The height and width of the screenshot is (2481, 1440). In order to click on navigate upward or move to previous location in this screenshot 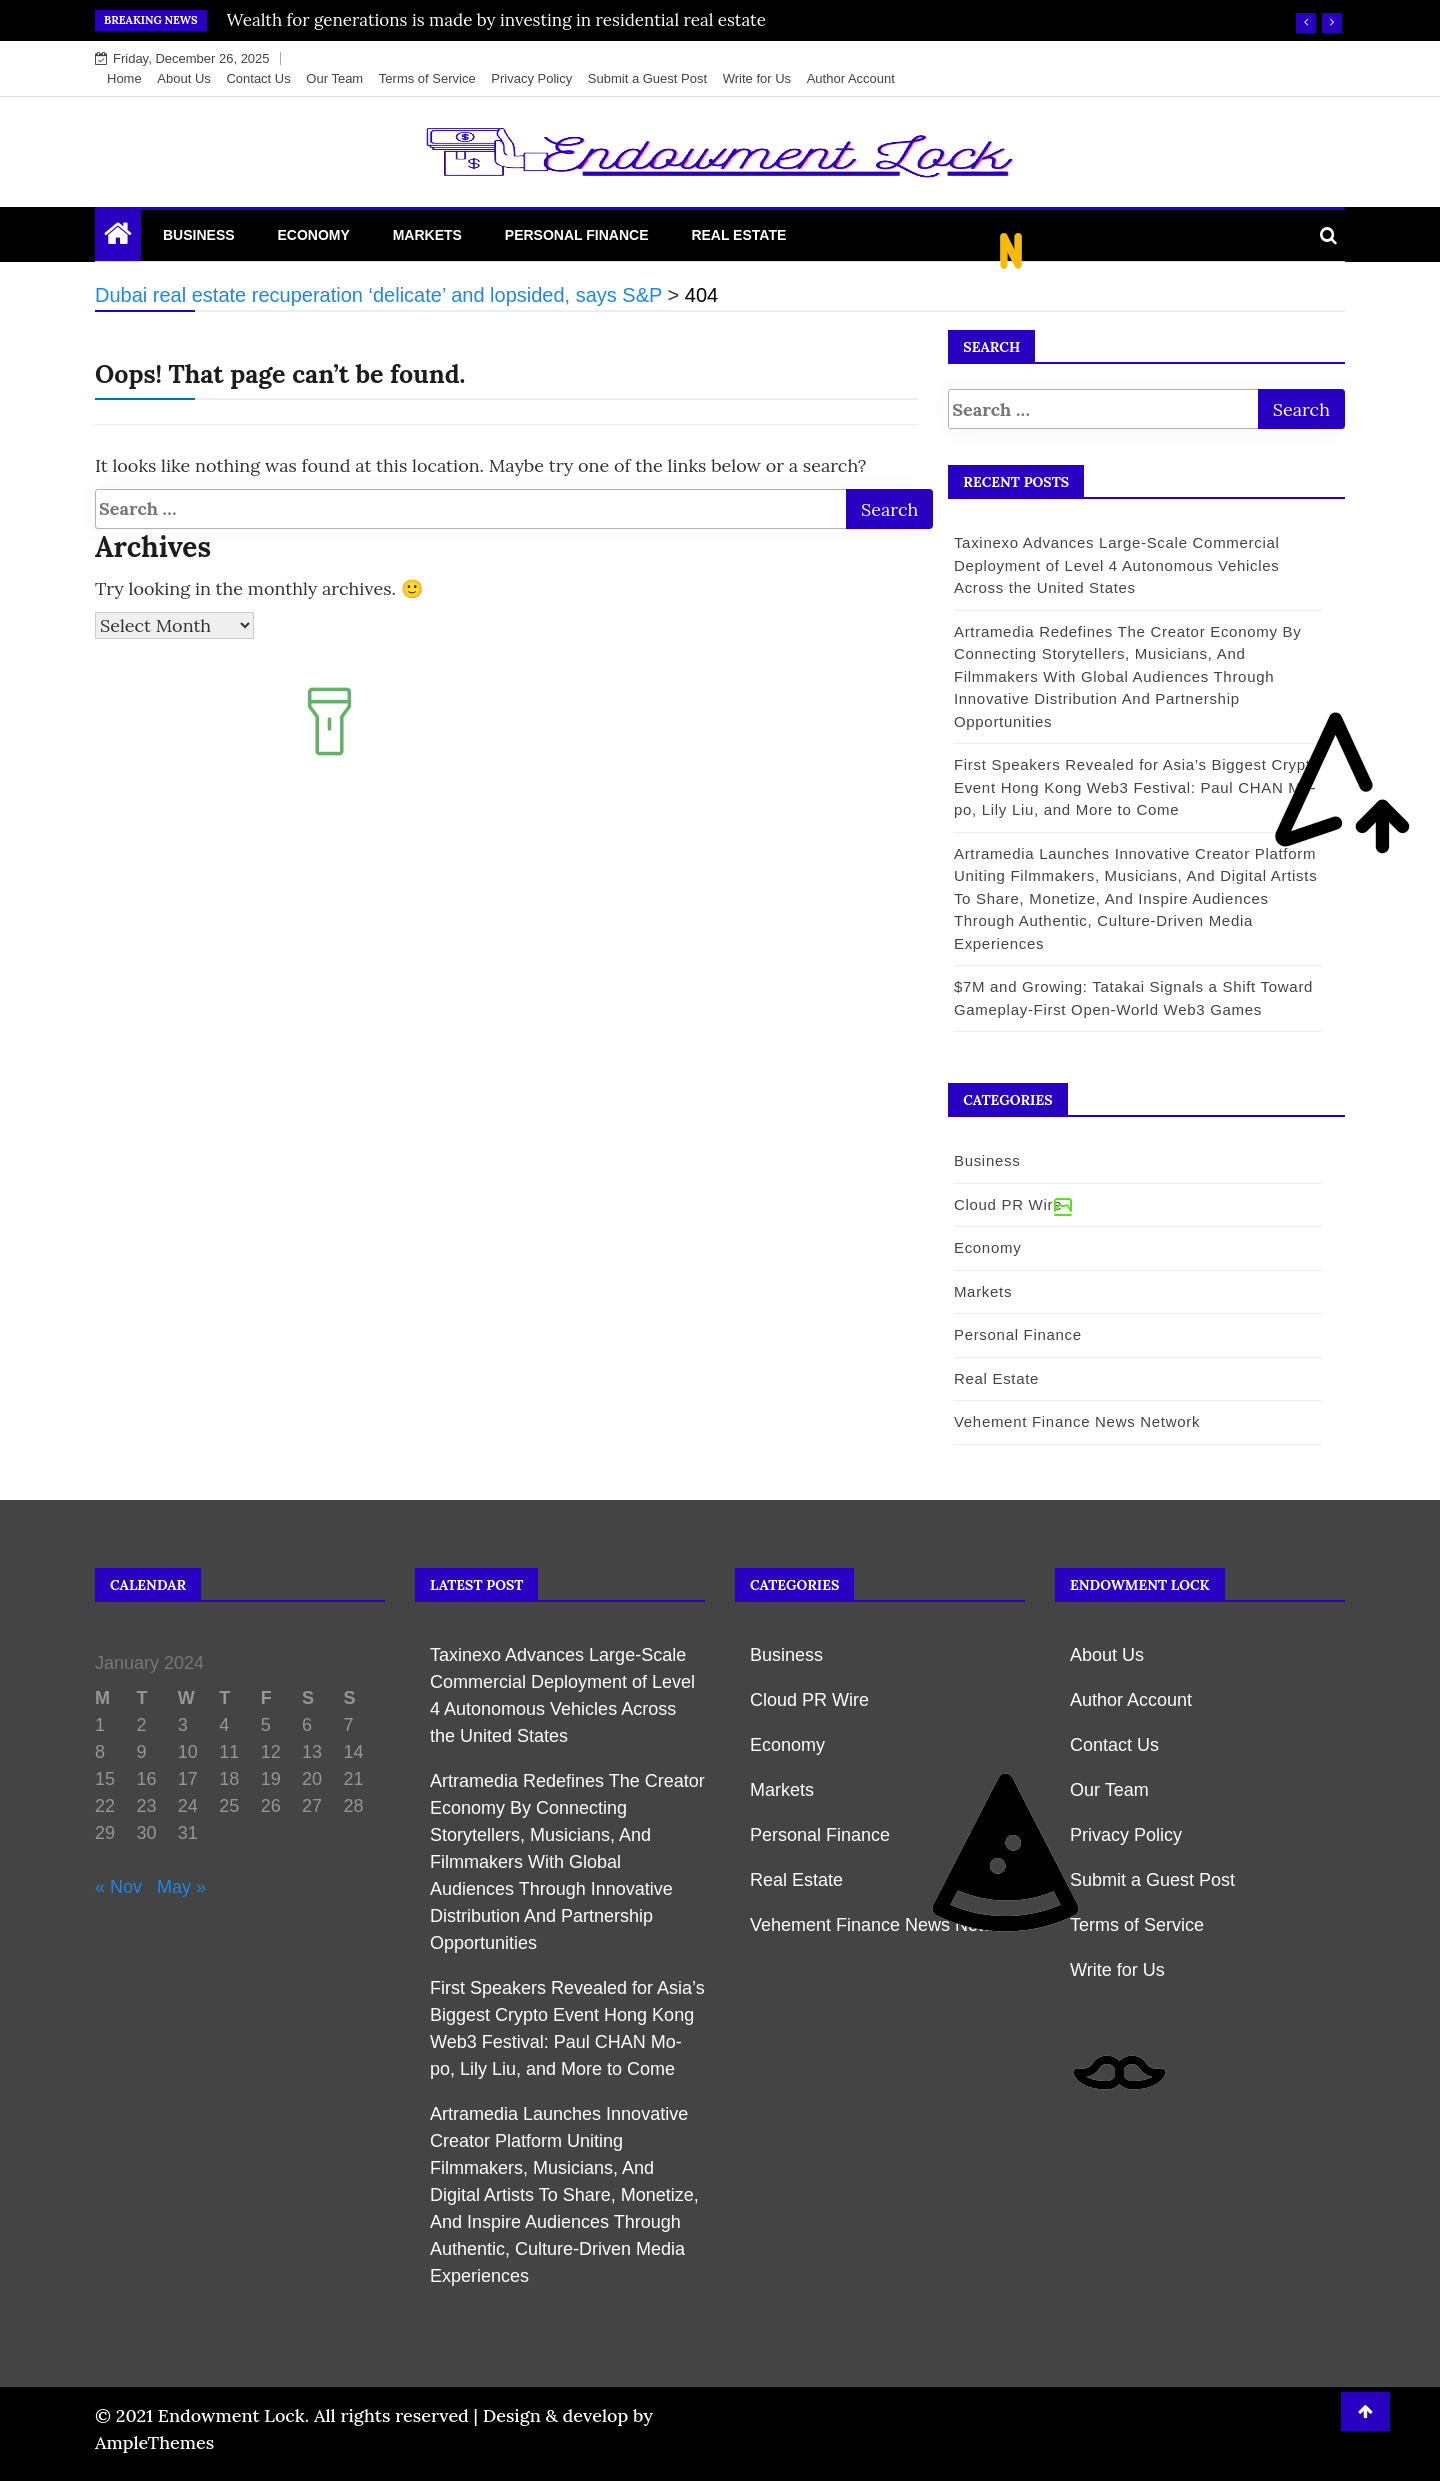, I will do `click(1335, 779)`.